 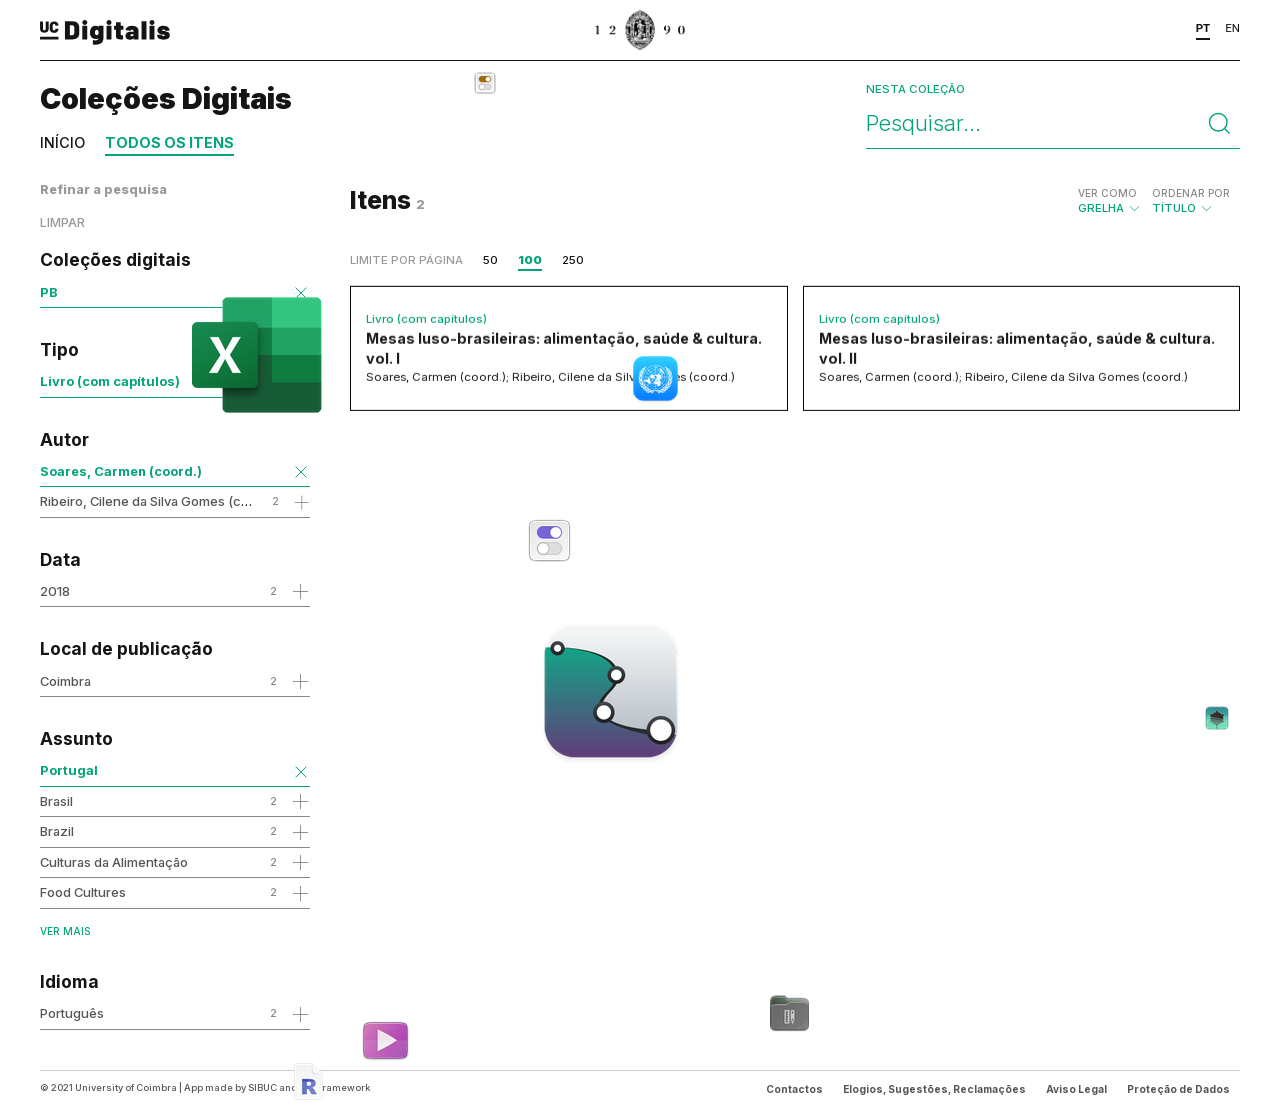 What do you see at coordinates (1217, 718) in the screenshot?
I see `launch gnome mines game` at bounding box center [1217, 718].